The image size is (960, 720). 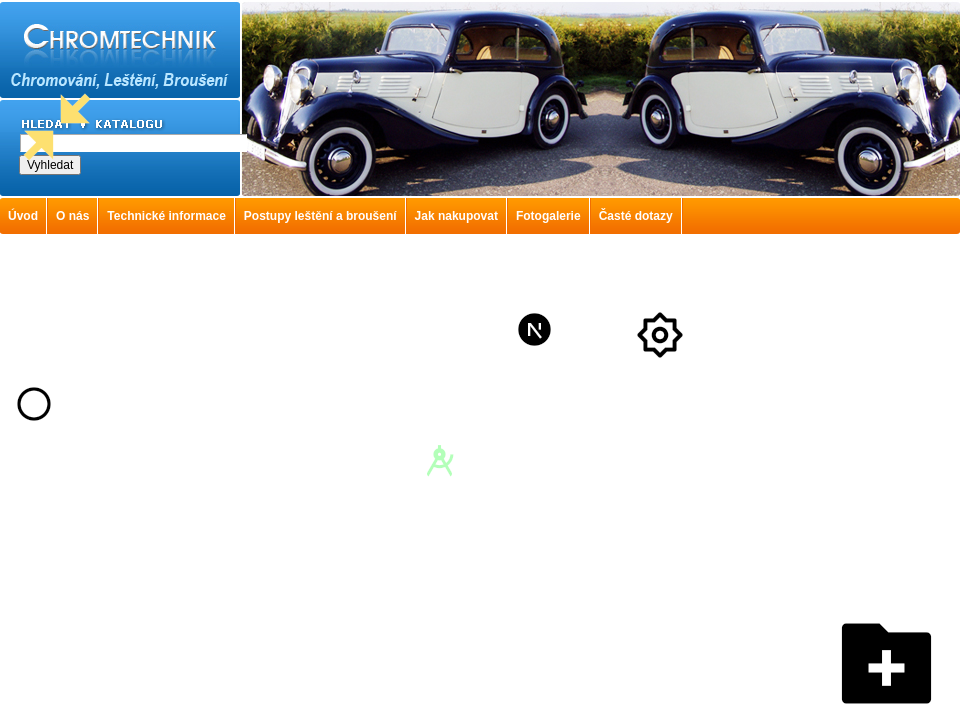 What do you see at coordinates (57, 127) in the screenshot?
I see `collapse or minimize an expanded view` at bounding box center [57, 127].